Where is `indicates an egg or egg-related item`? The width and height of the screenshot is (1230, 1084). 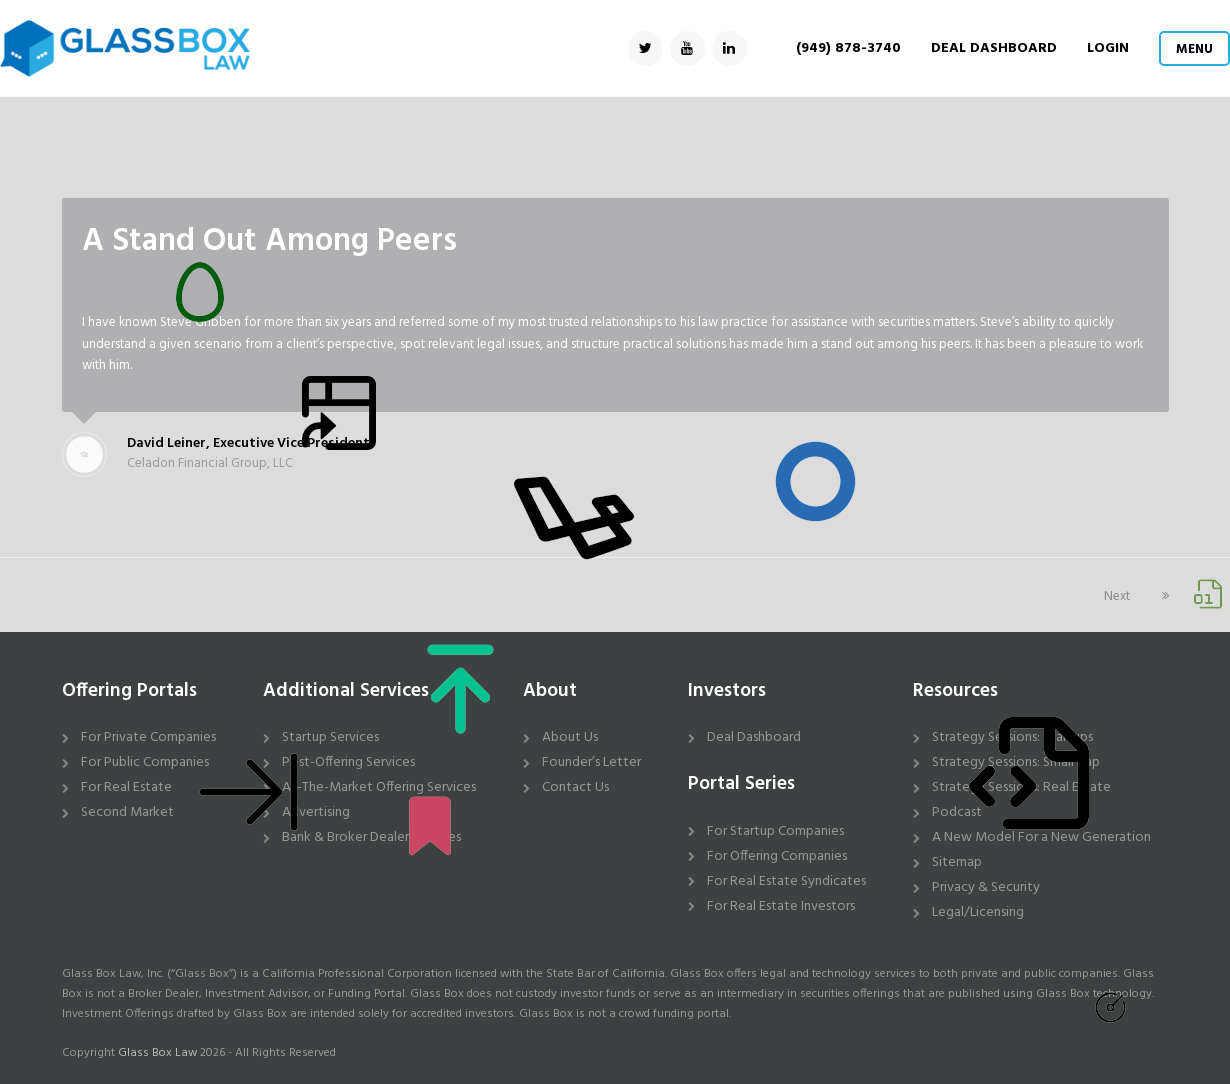
indicates an egg or egg-related item is located at coordinates (200, 292).